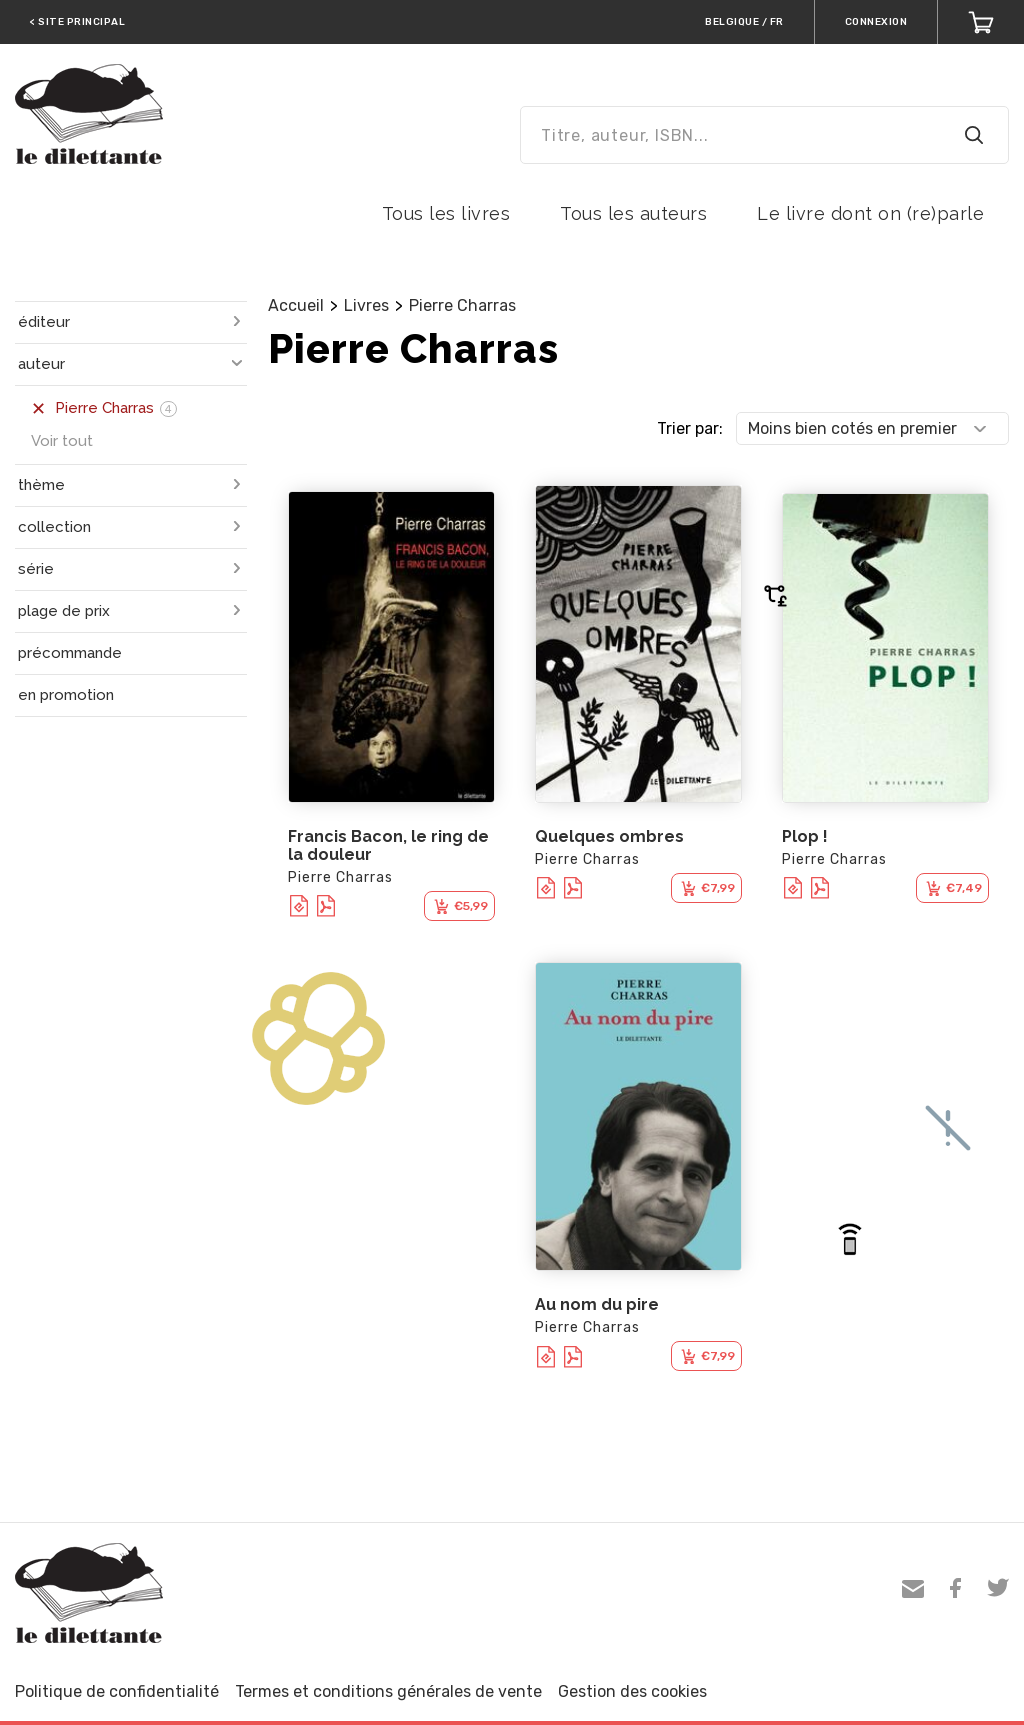 Image resolution: width=1024 pixels, height=1725 pixels. Describe the element at coordinates (850, 1240) in the screenshot. I see `enable speakerphone during a call` at that location.